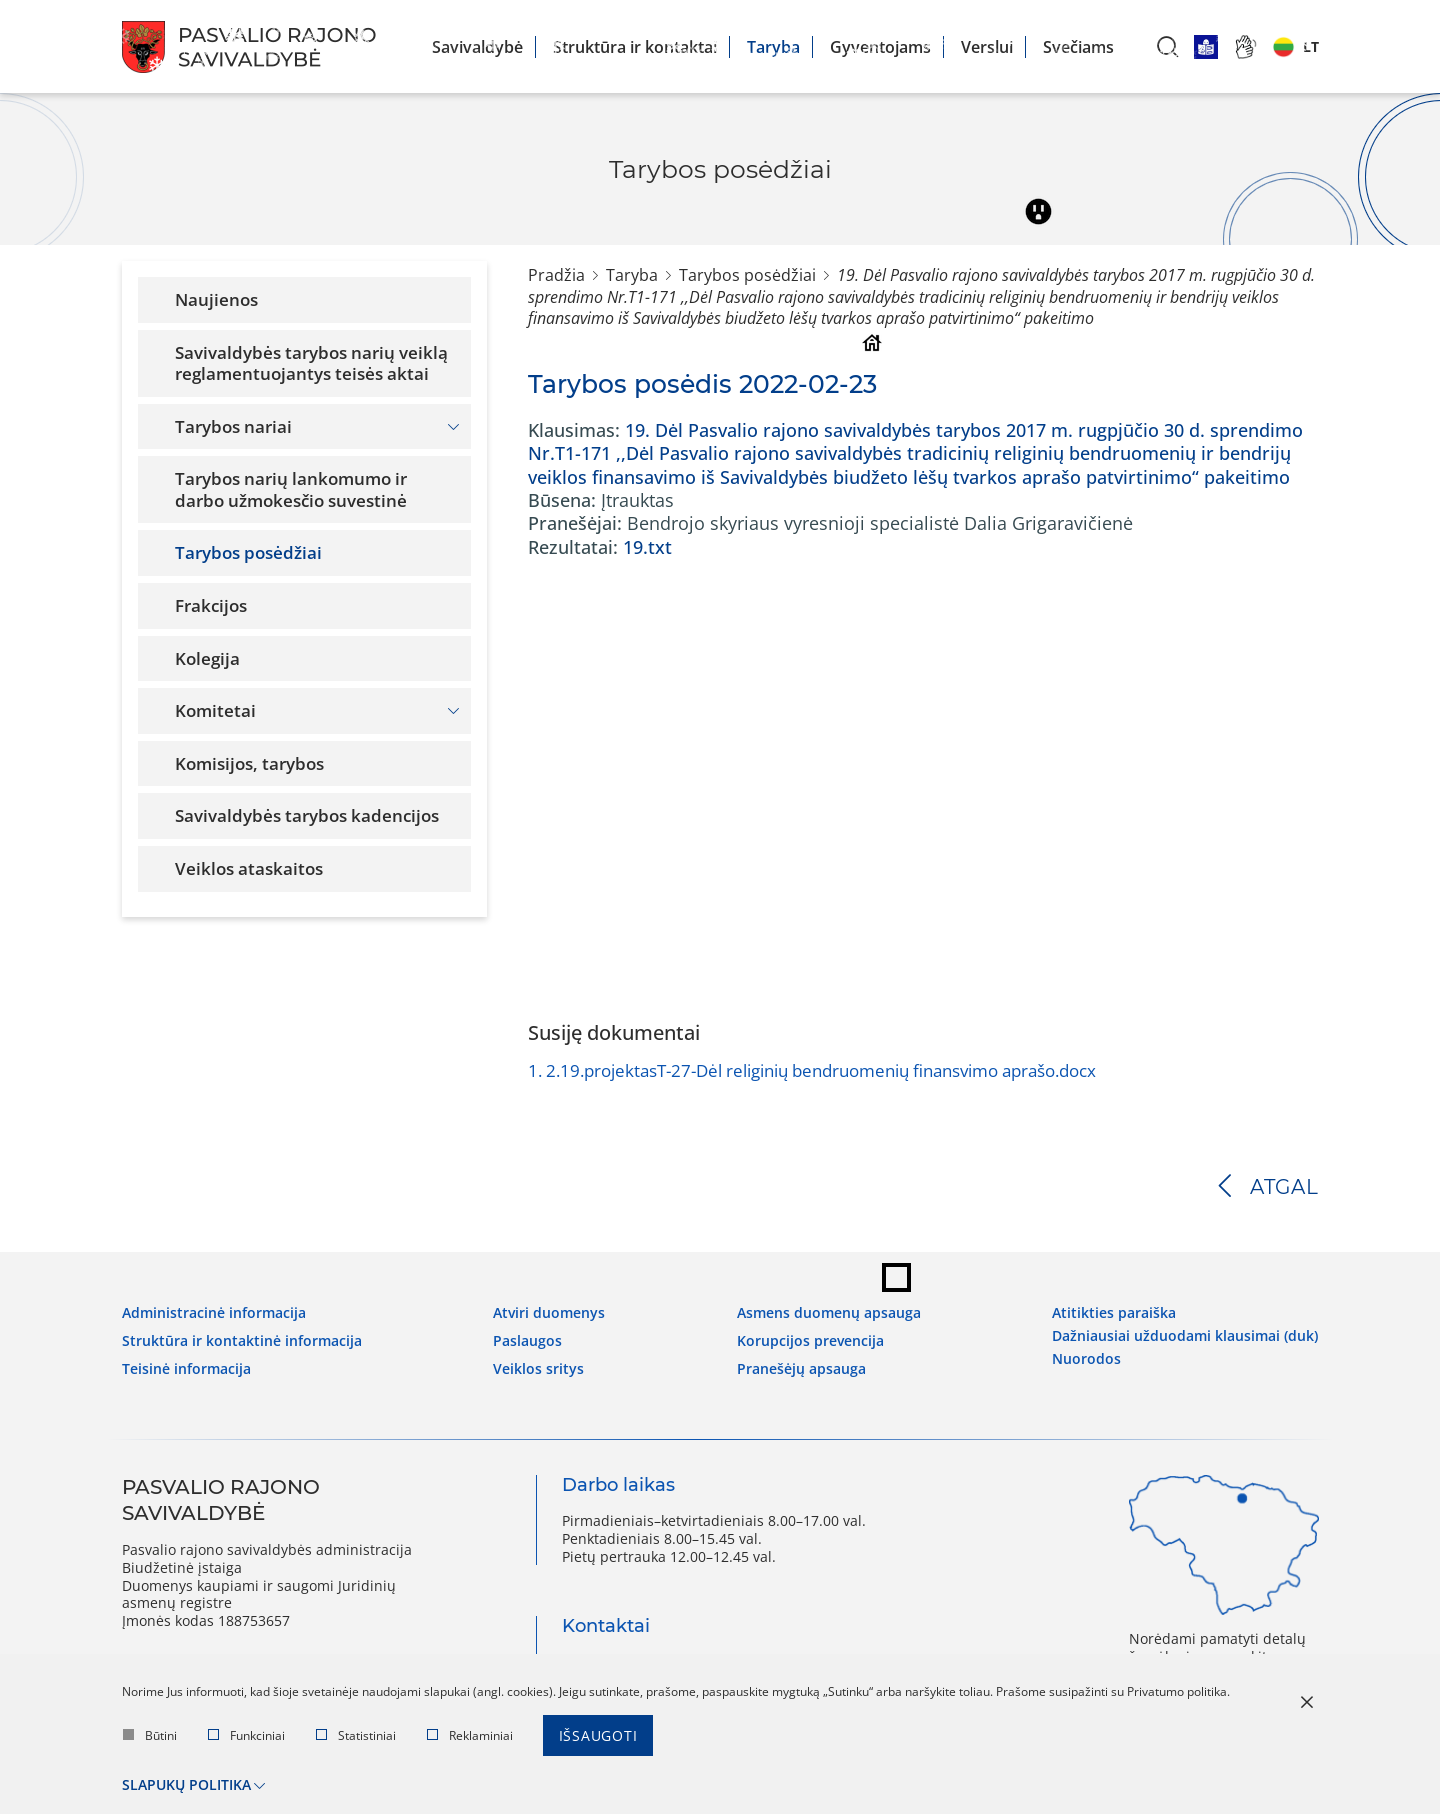  I want to click on indicates power outlet or charging station nearby, so click(1038, 211).